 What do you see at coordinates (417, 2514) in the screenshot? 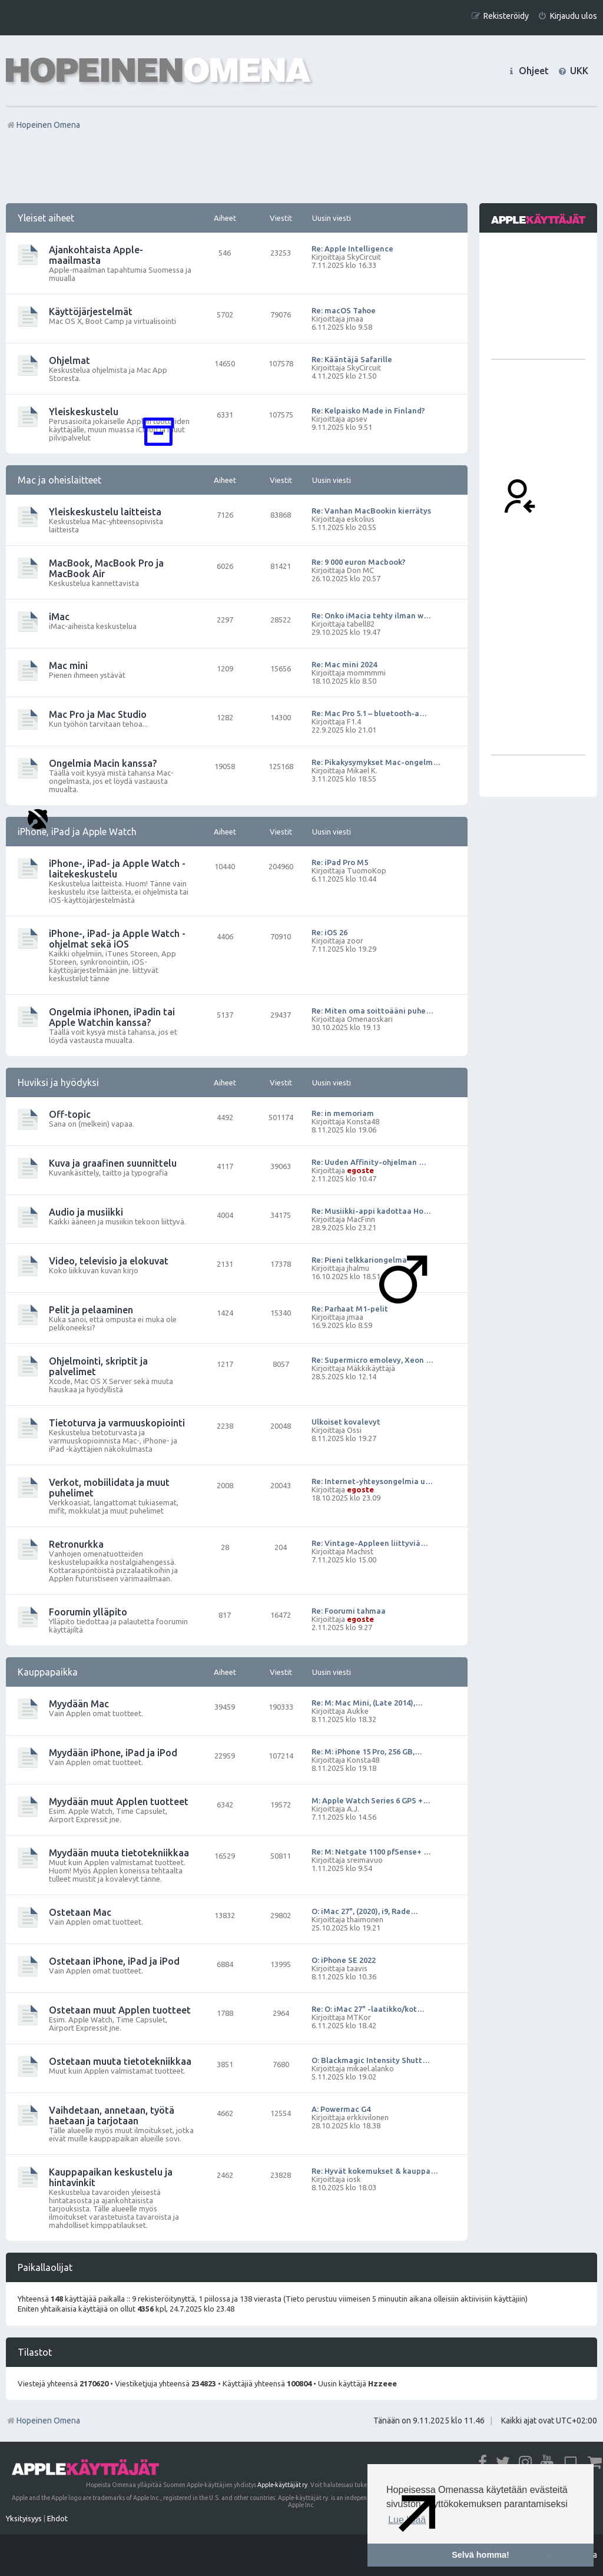
I see `open link in new tab or window` at bounding box center [417, 2514].